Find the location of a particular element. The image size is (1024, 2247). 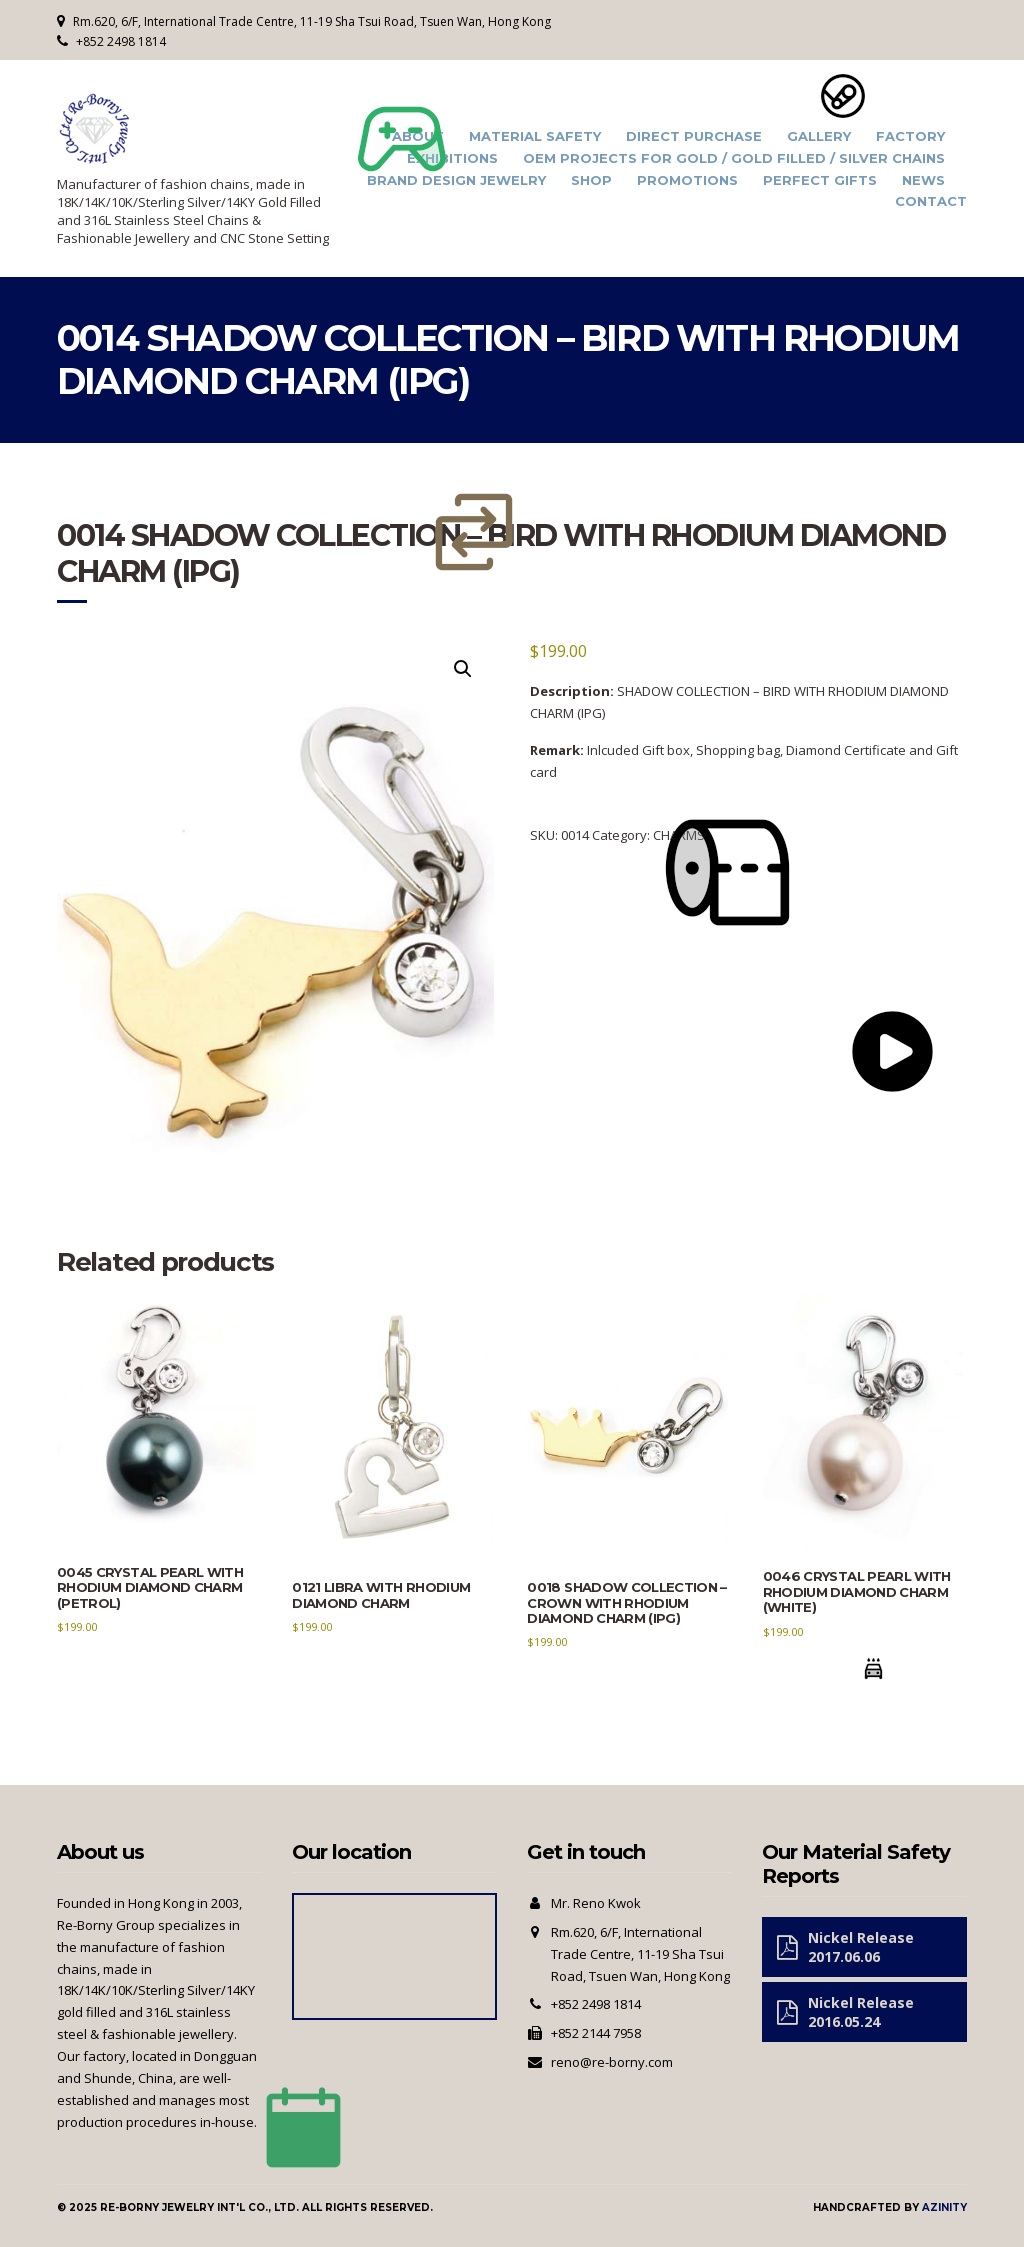

bathroom or restroom location indicator is located at coordinates (727, 872).